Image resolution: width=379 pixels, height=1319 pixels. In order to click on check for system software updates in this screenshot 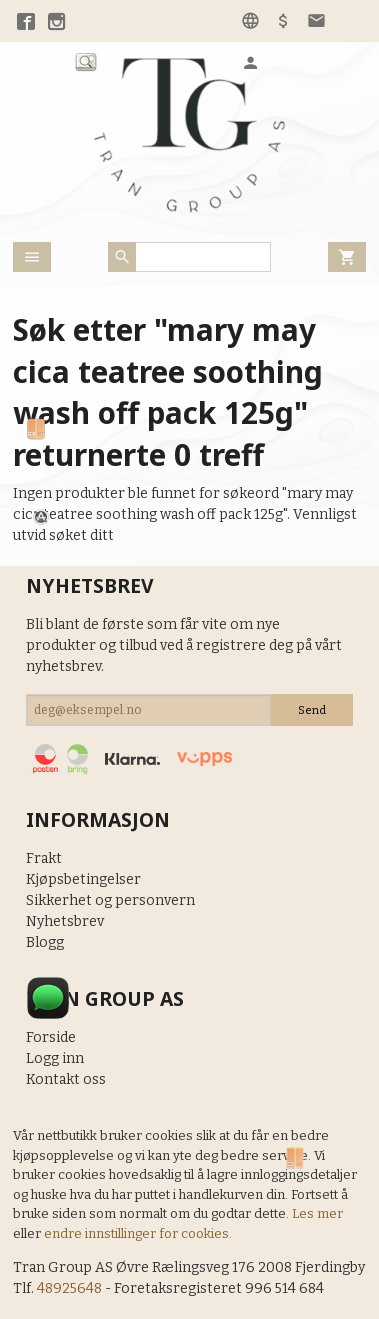, I will do `click(41, 517)`.